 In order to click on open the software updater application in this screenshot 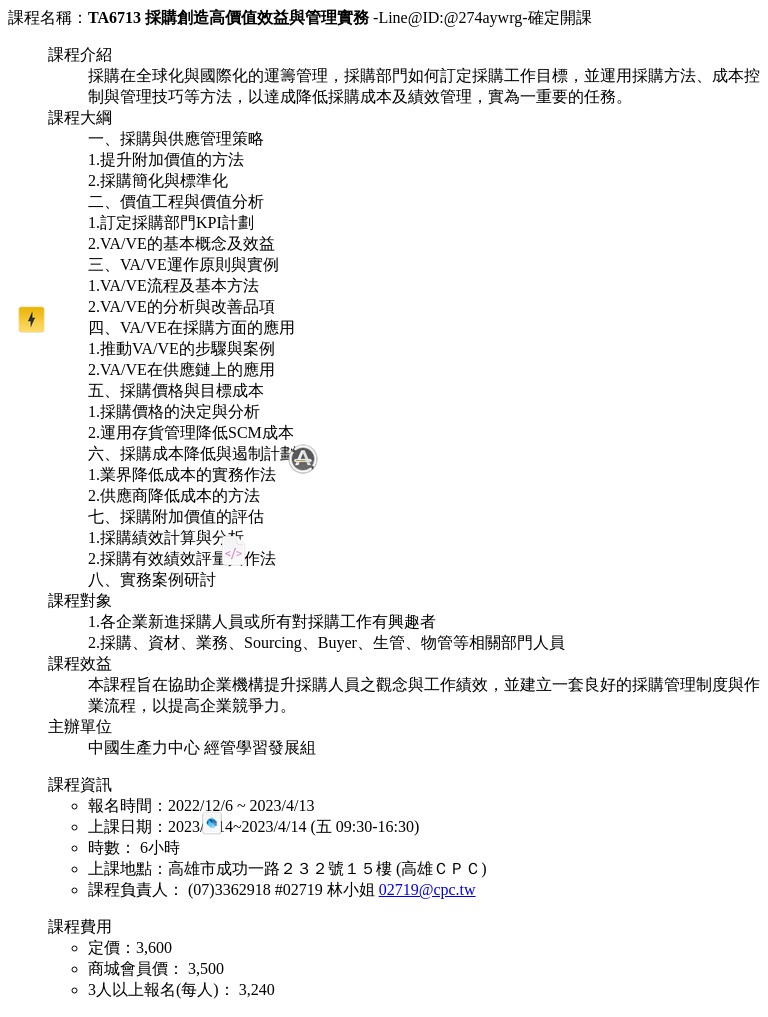, I will do `click(303, 459)`.